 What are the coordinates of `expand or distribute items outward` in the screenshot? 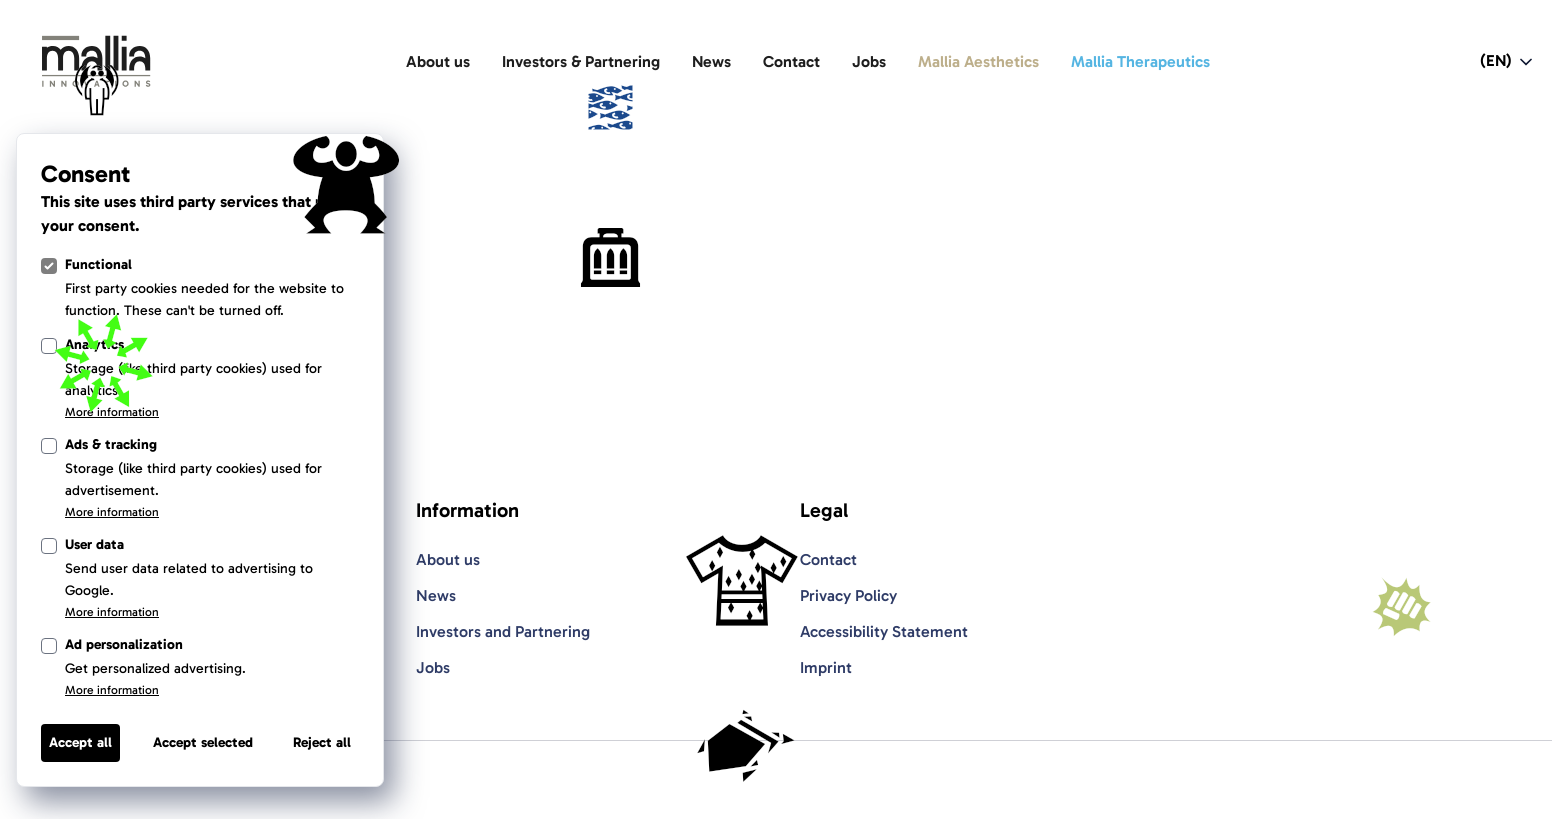 It's located at (103, 363).